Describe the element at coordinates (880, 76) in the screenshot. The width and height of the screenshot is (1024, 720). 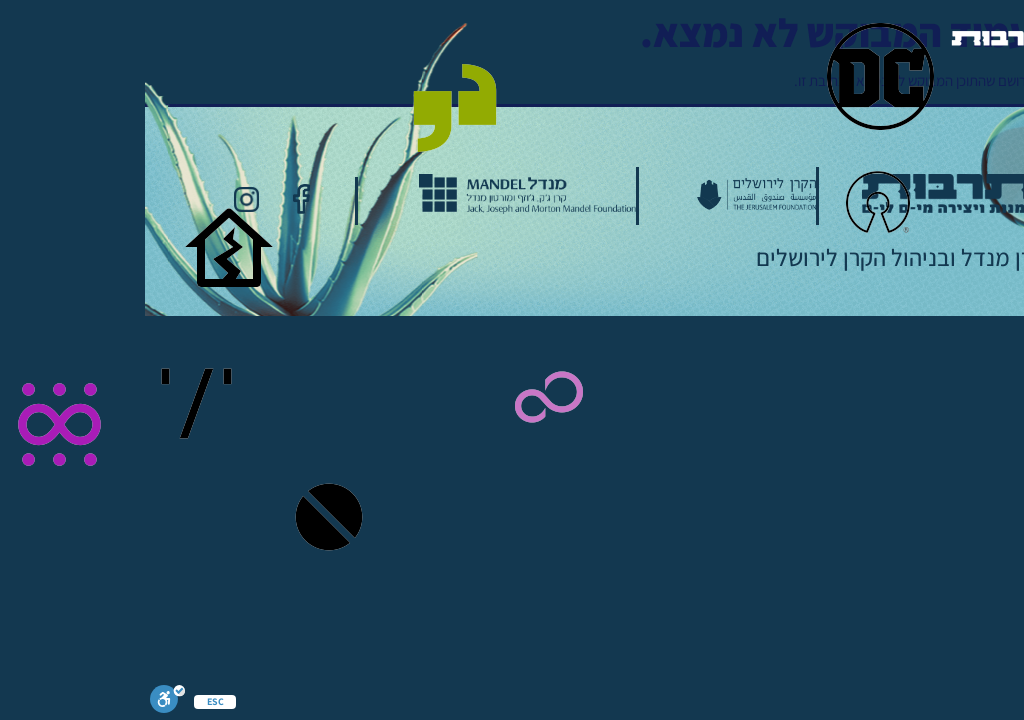
I see `DC Entertainment logo` at that location.